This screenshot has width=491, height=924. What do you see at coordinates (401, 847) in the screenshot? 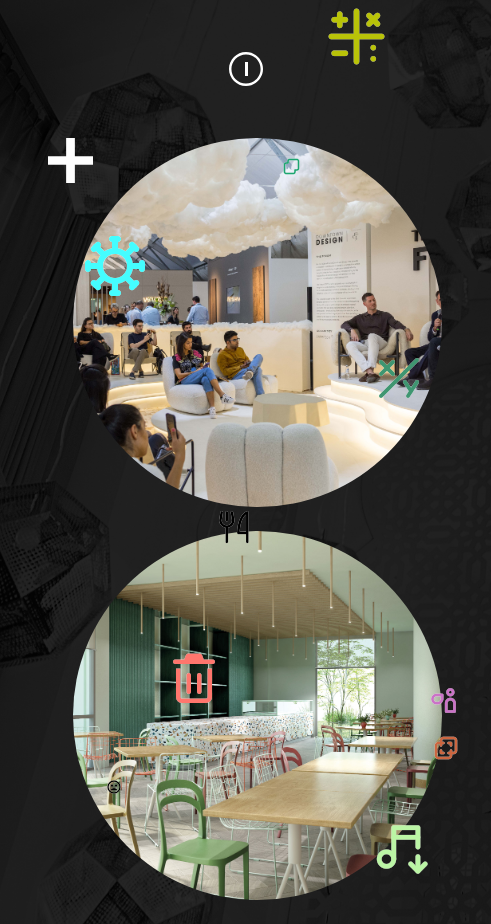
I see `download music or audio file` at bounding box center [401, 847].